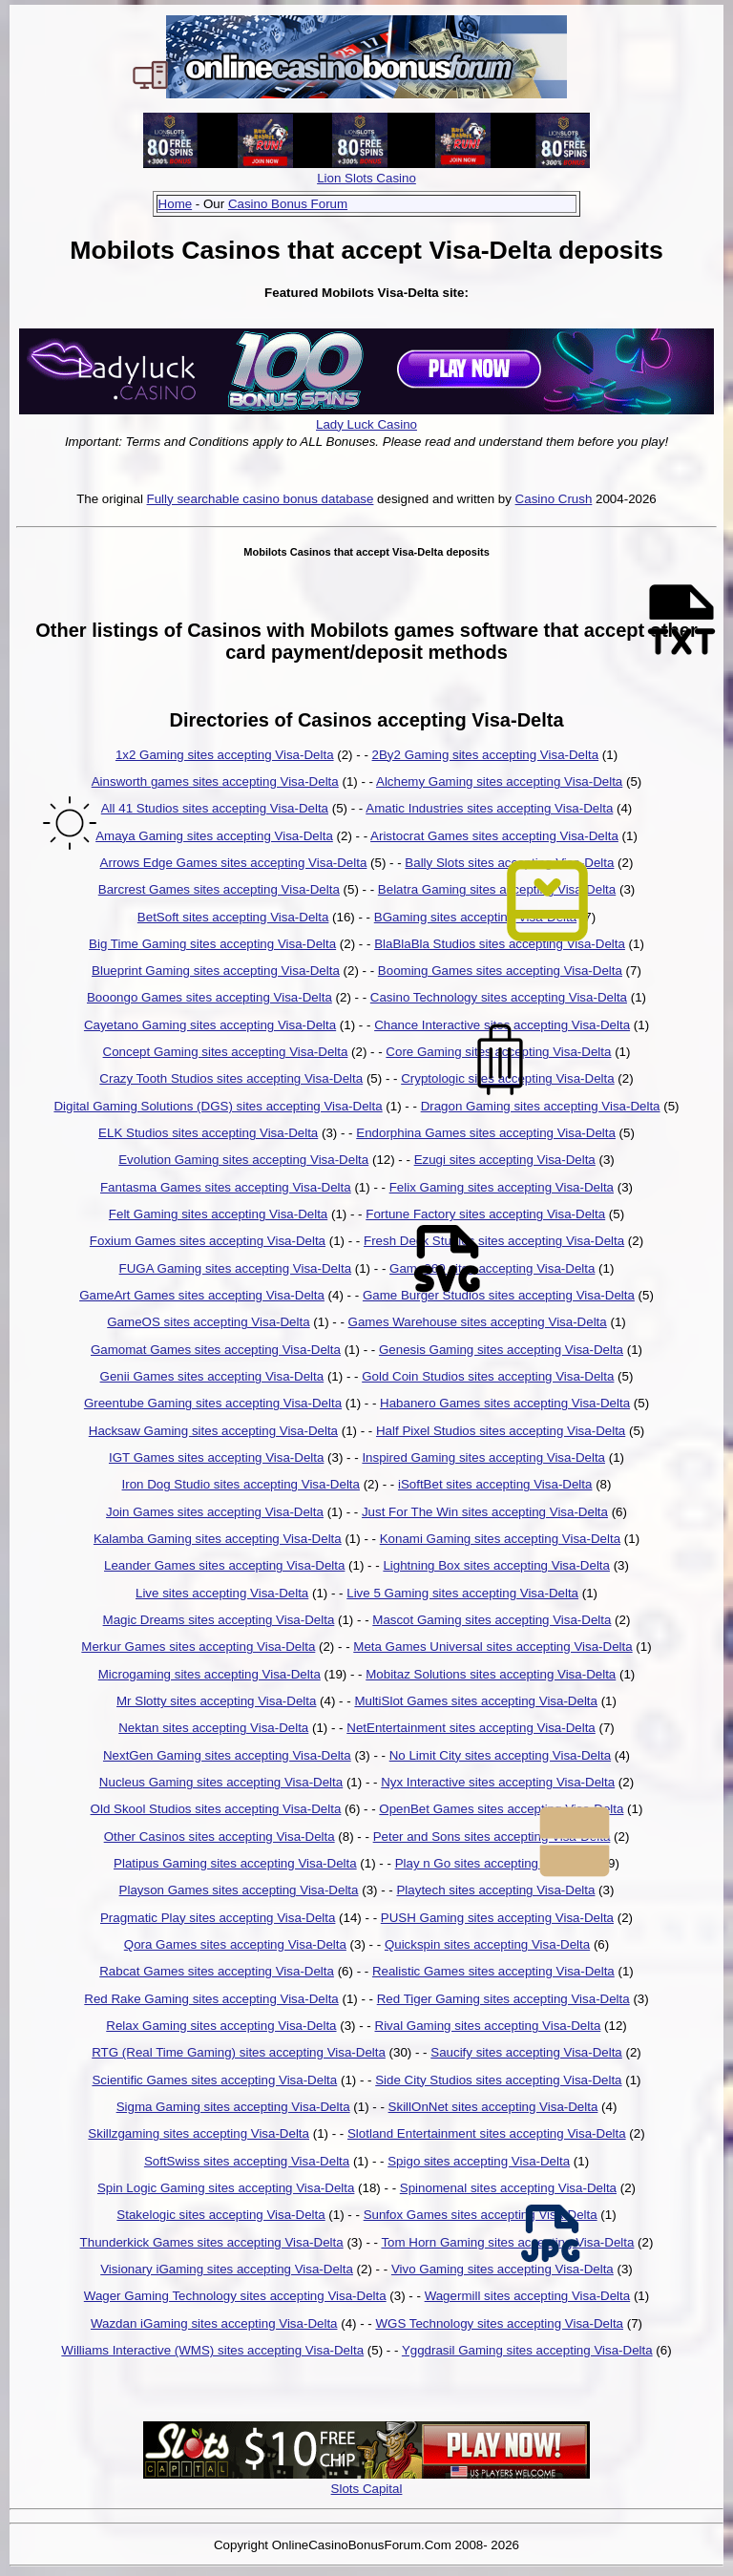 This screenshot has height=2576, width=733. What do you see at coordinates (547, 900) in the screenshot?
I see `collapse the bottom panel or toolbar` at bounding box center [547, 900].